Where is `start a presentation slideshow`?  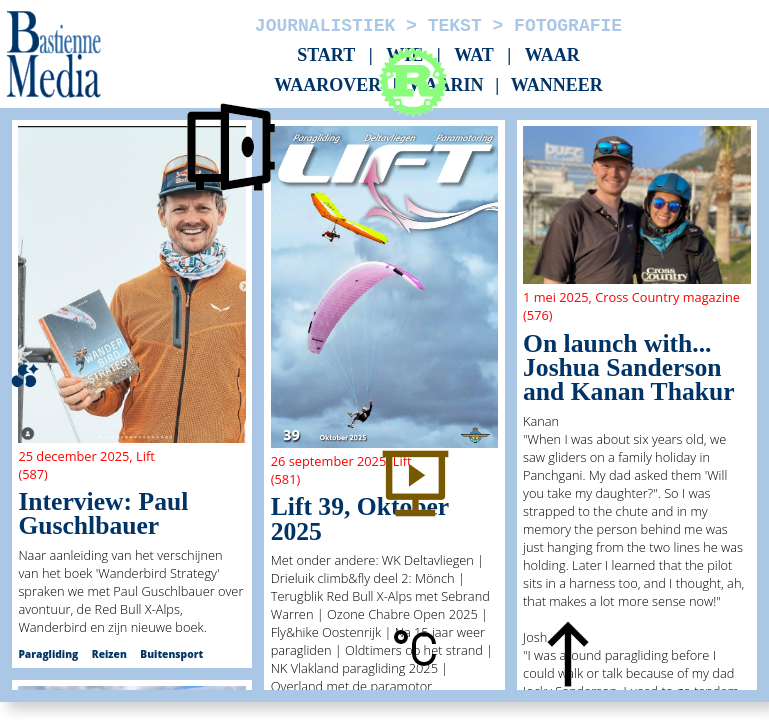
start a presentation slideshow is located at coordinates (415, 483).